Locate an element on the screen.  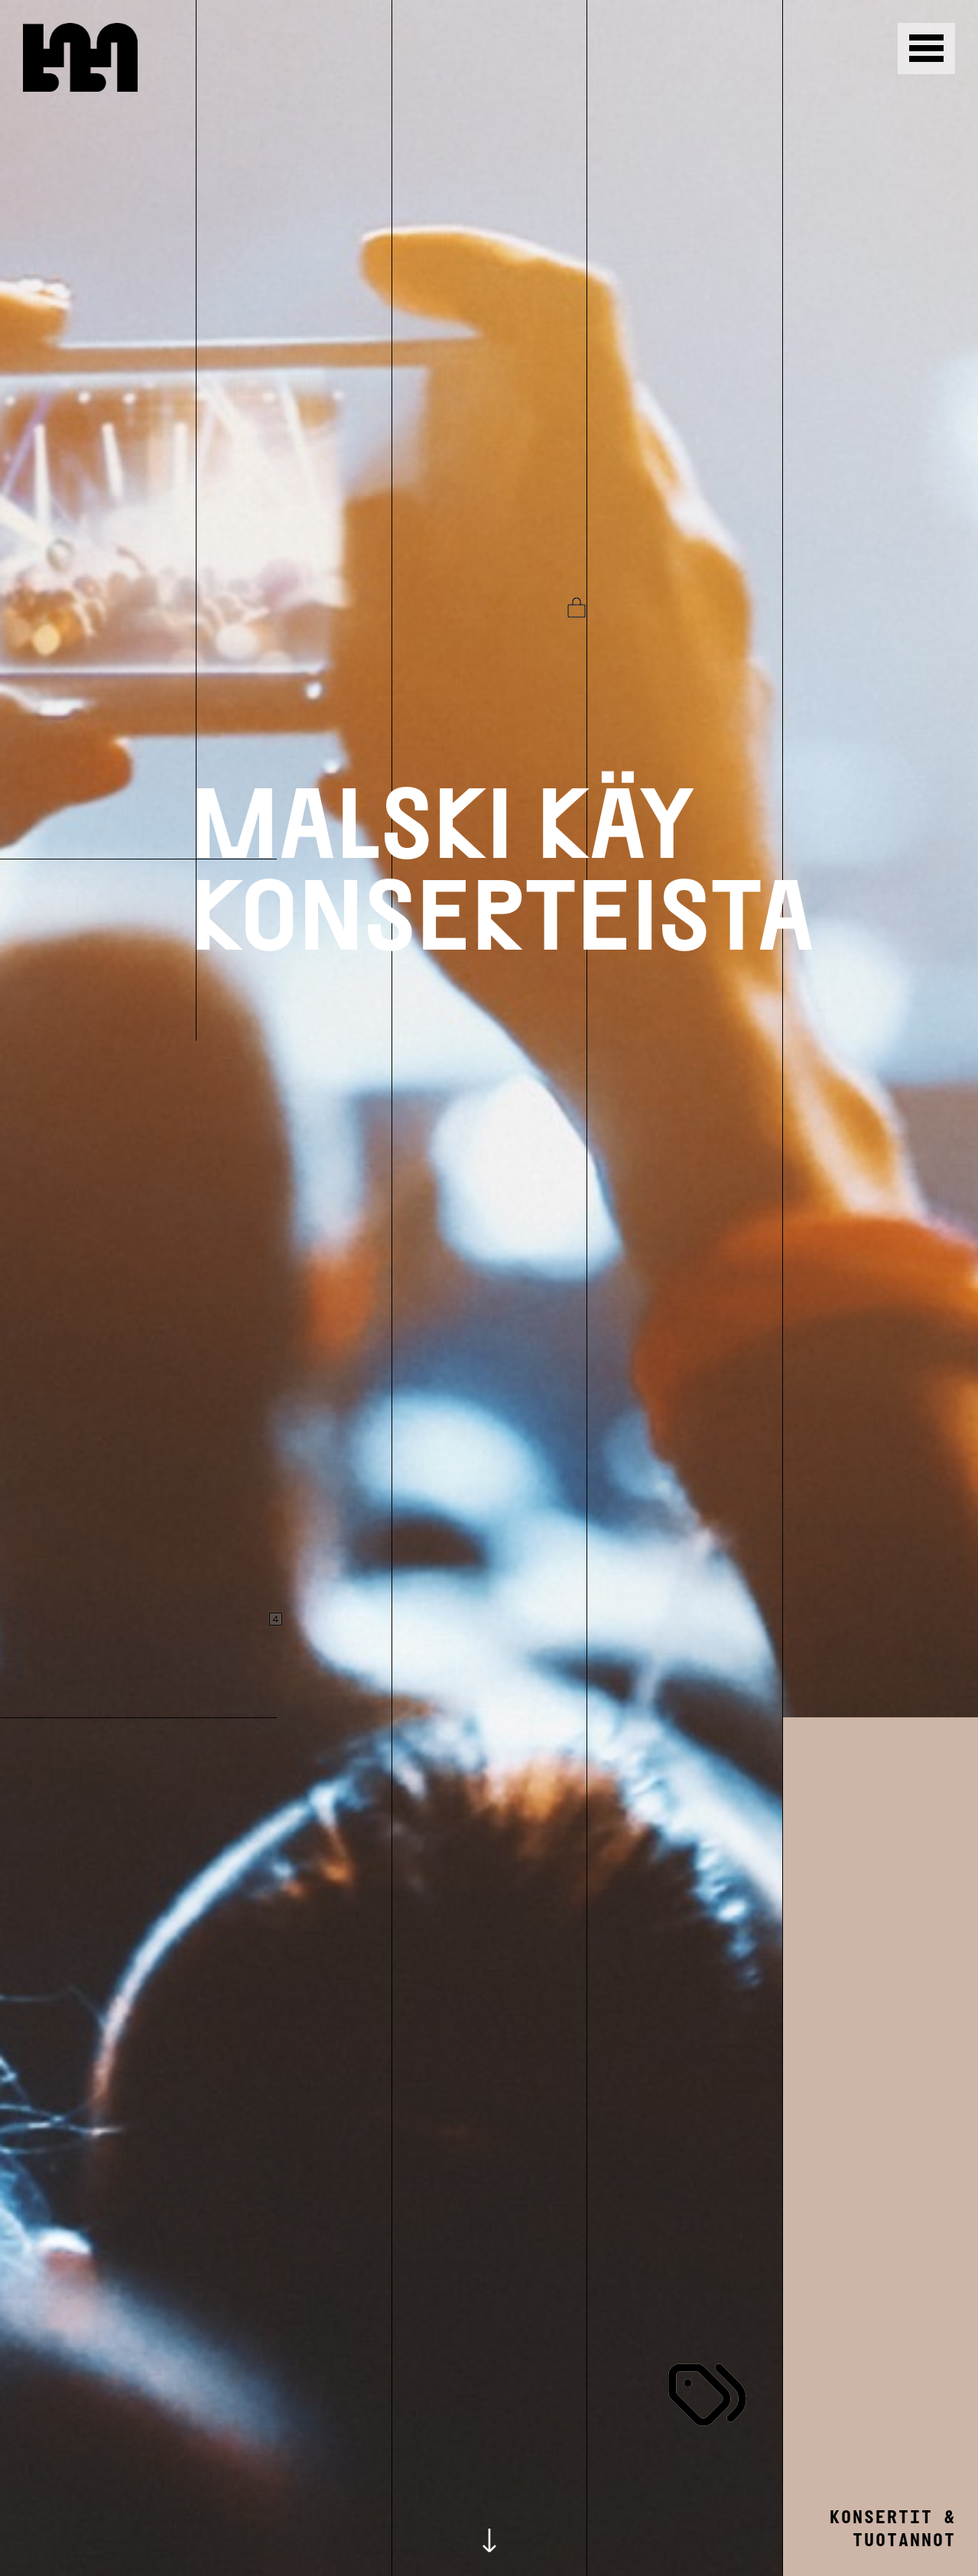
select or input the number four is located at coordinates (275, 1619).